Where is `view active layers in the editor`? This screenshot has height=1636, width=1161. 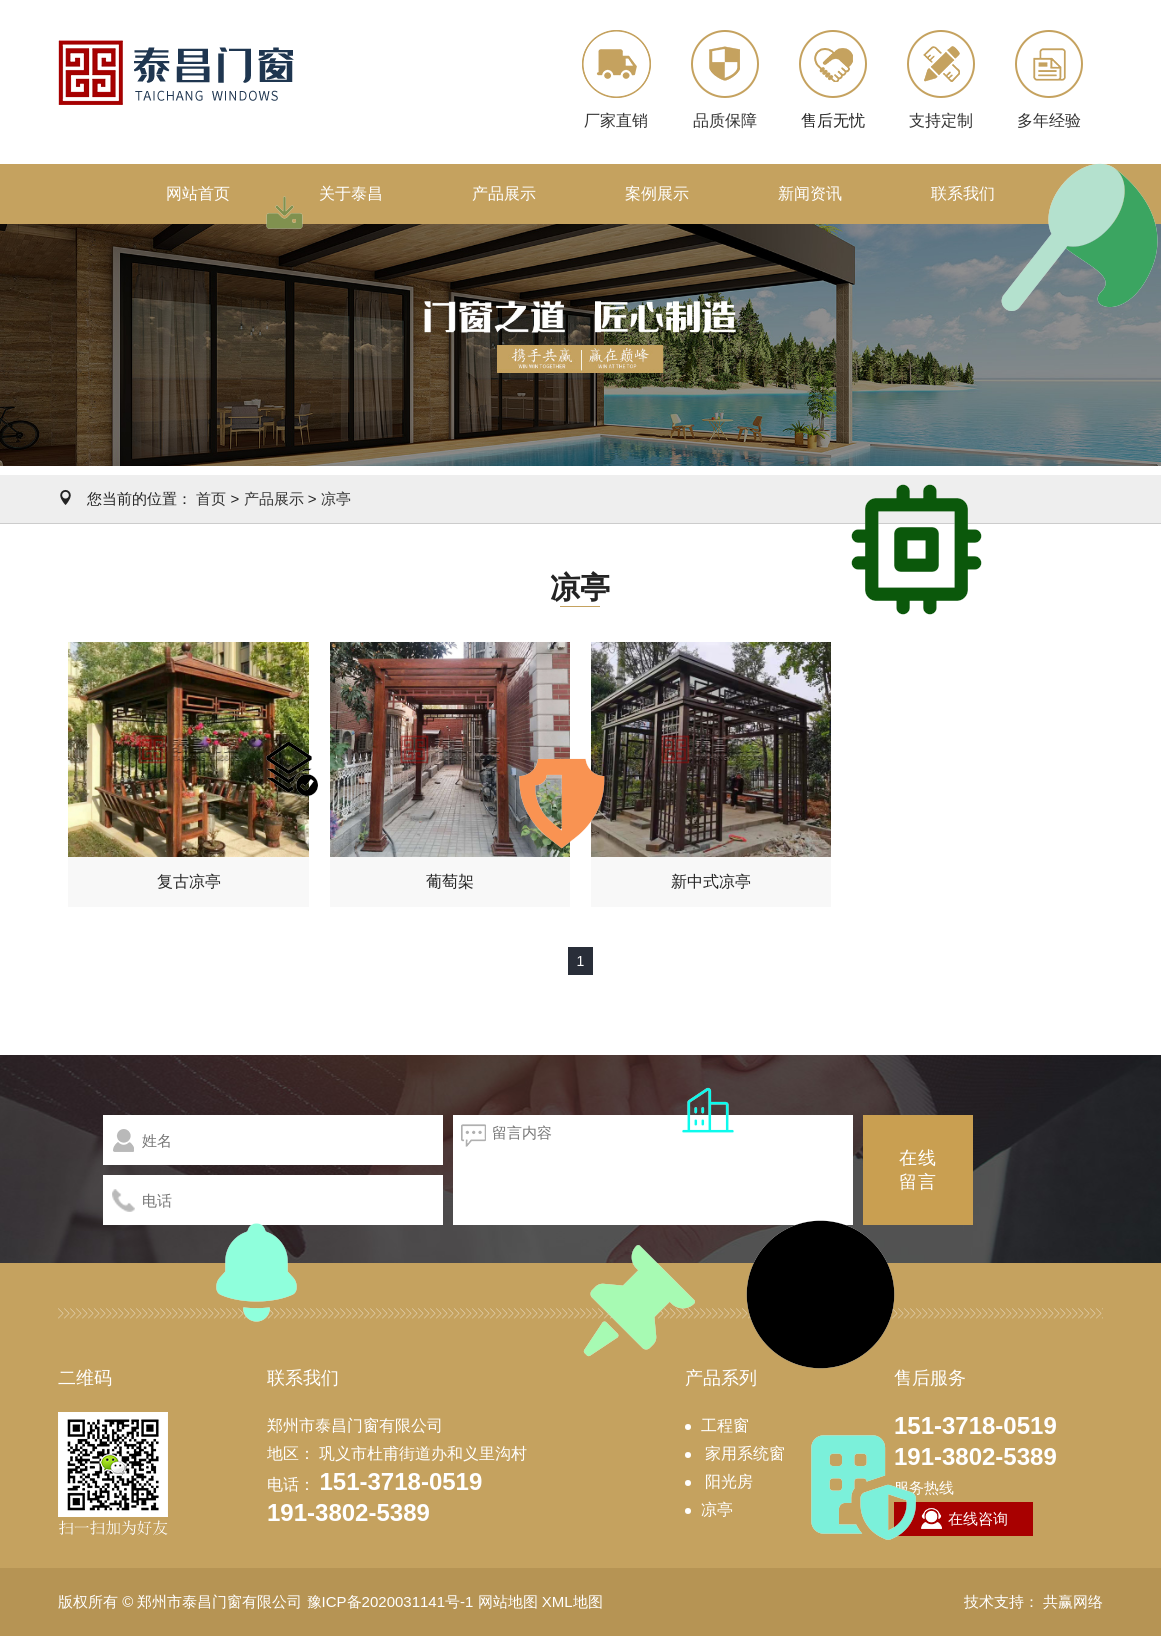
view active layers in the editor is located at coordinates (289, 767).